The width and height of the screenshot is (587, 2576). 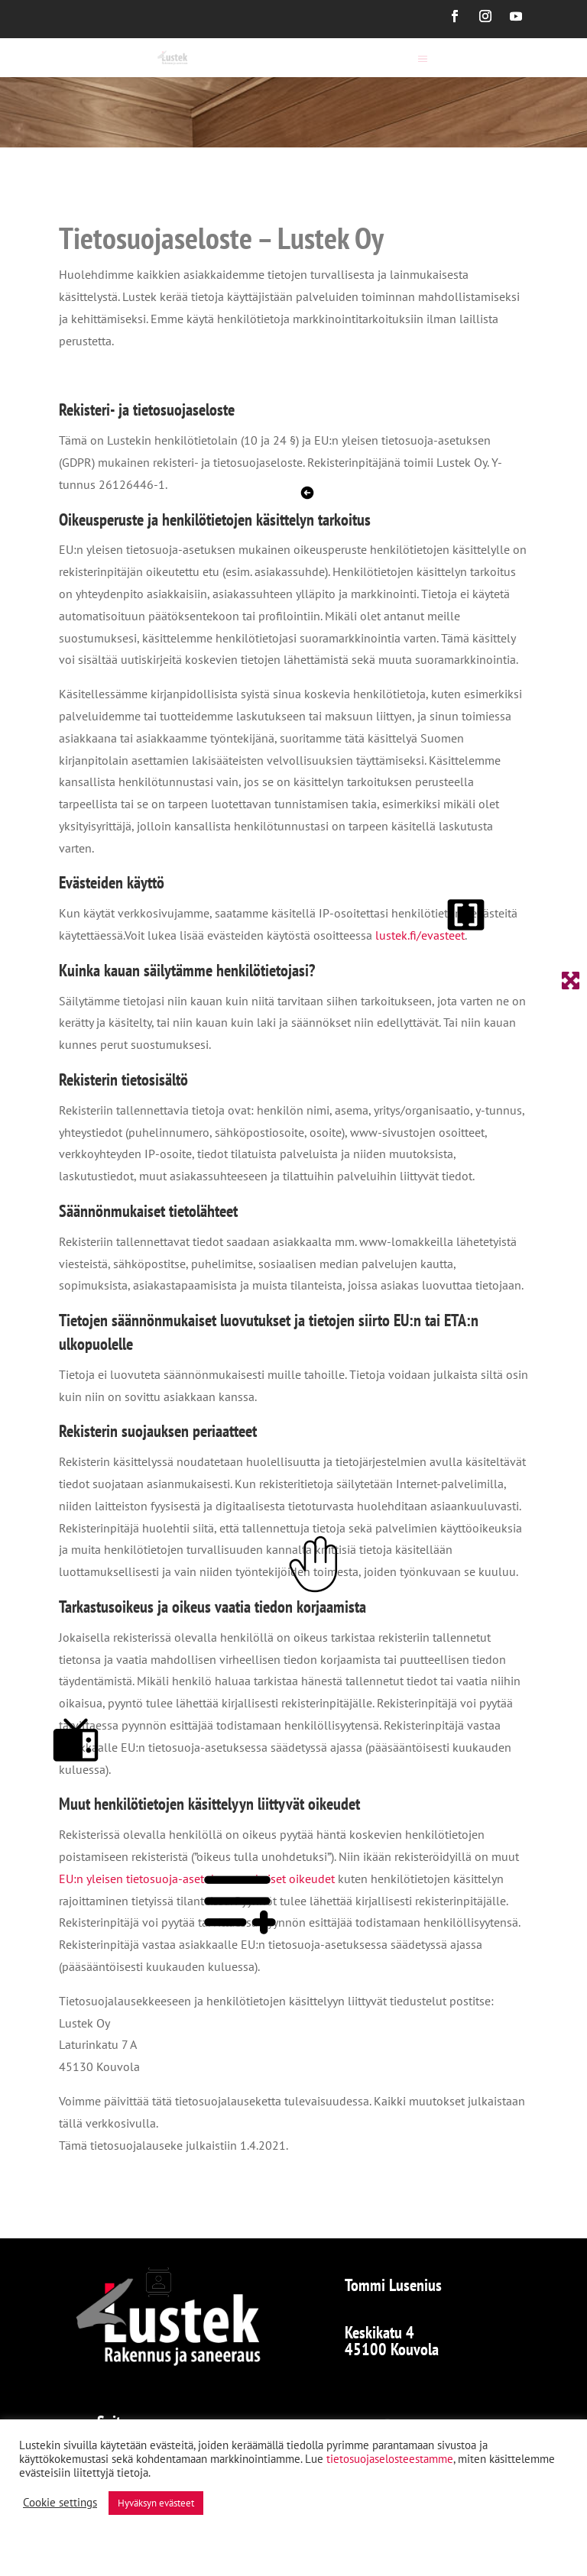 What do you see at coordinates (76, 1743) in the screenshot?
I see `access TV or video streaming content` at bounding box center [76, 1743].